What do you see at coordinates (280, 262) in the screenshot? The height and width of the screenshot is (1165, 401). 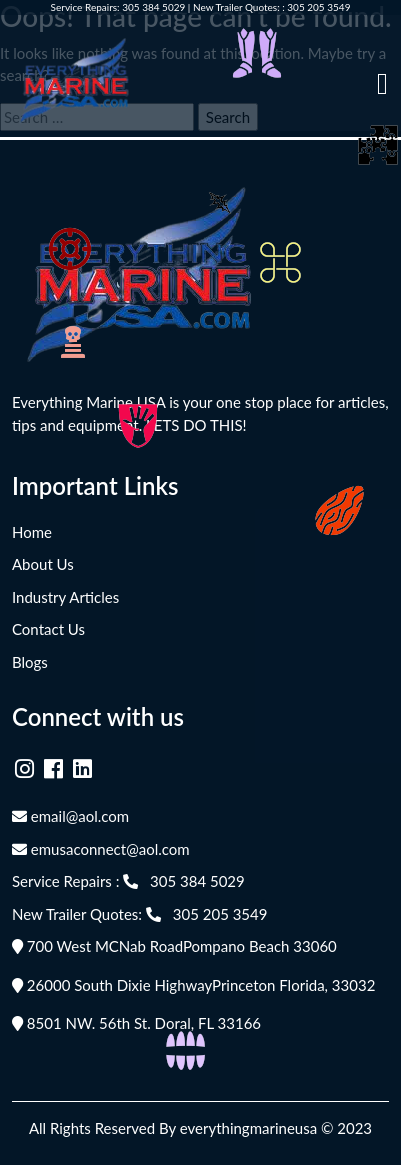 I see `command key modifier (mac keyboard shortcut)` at bounding box center [280, 262].